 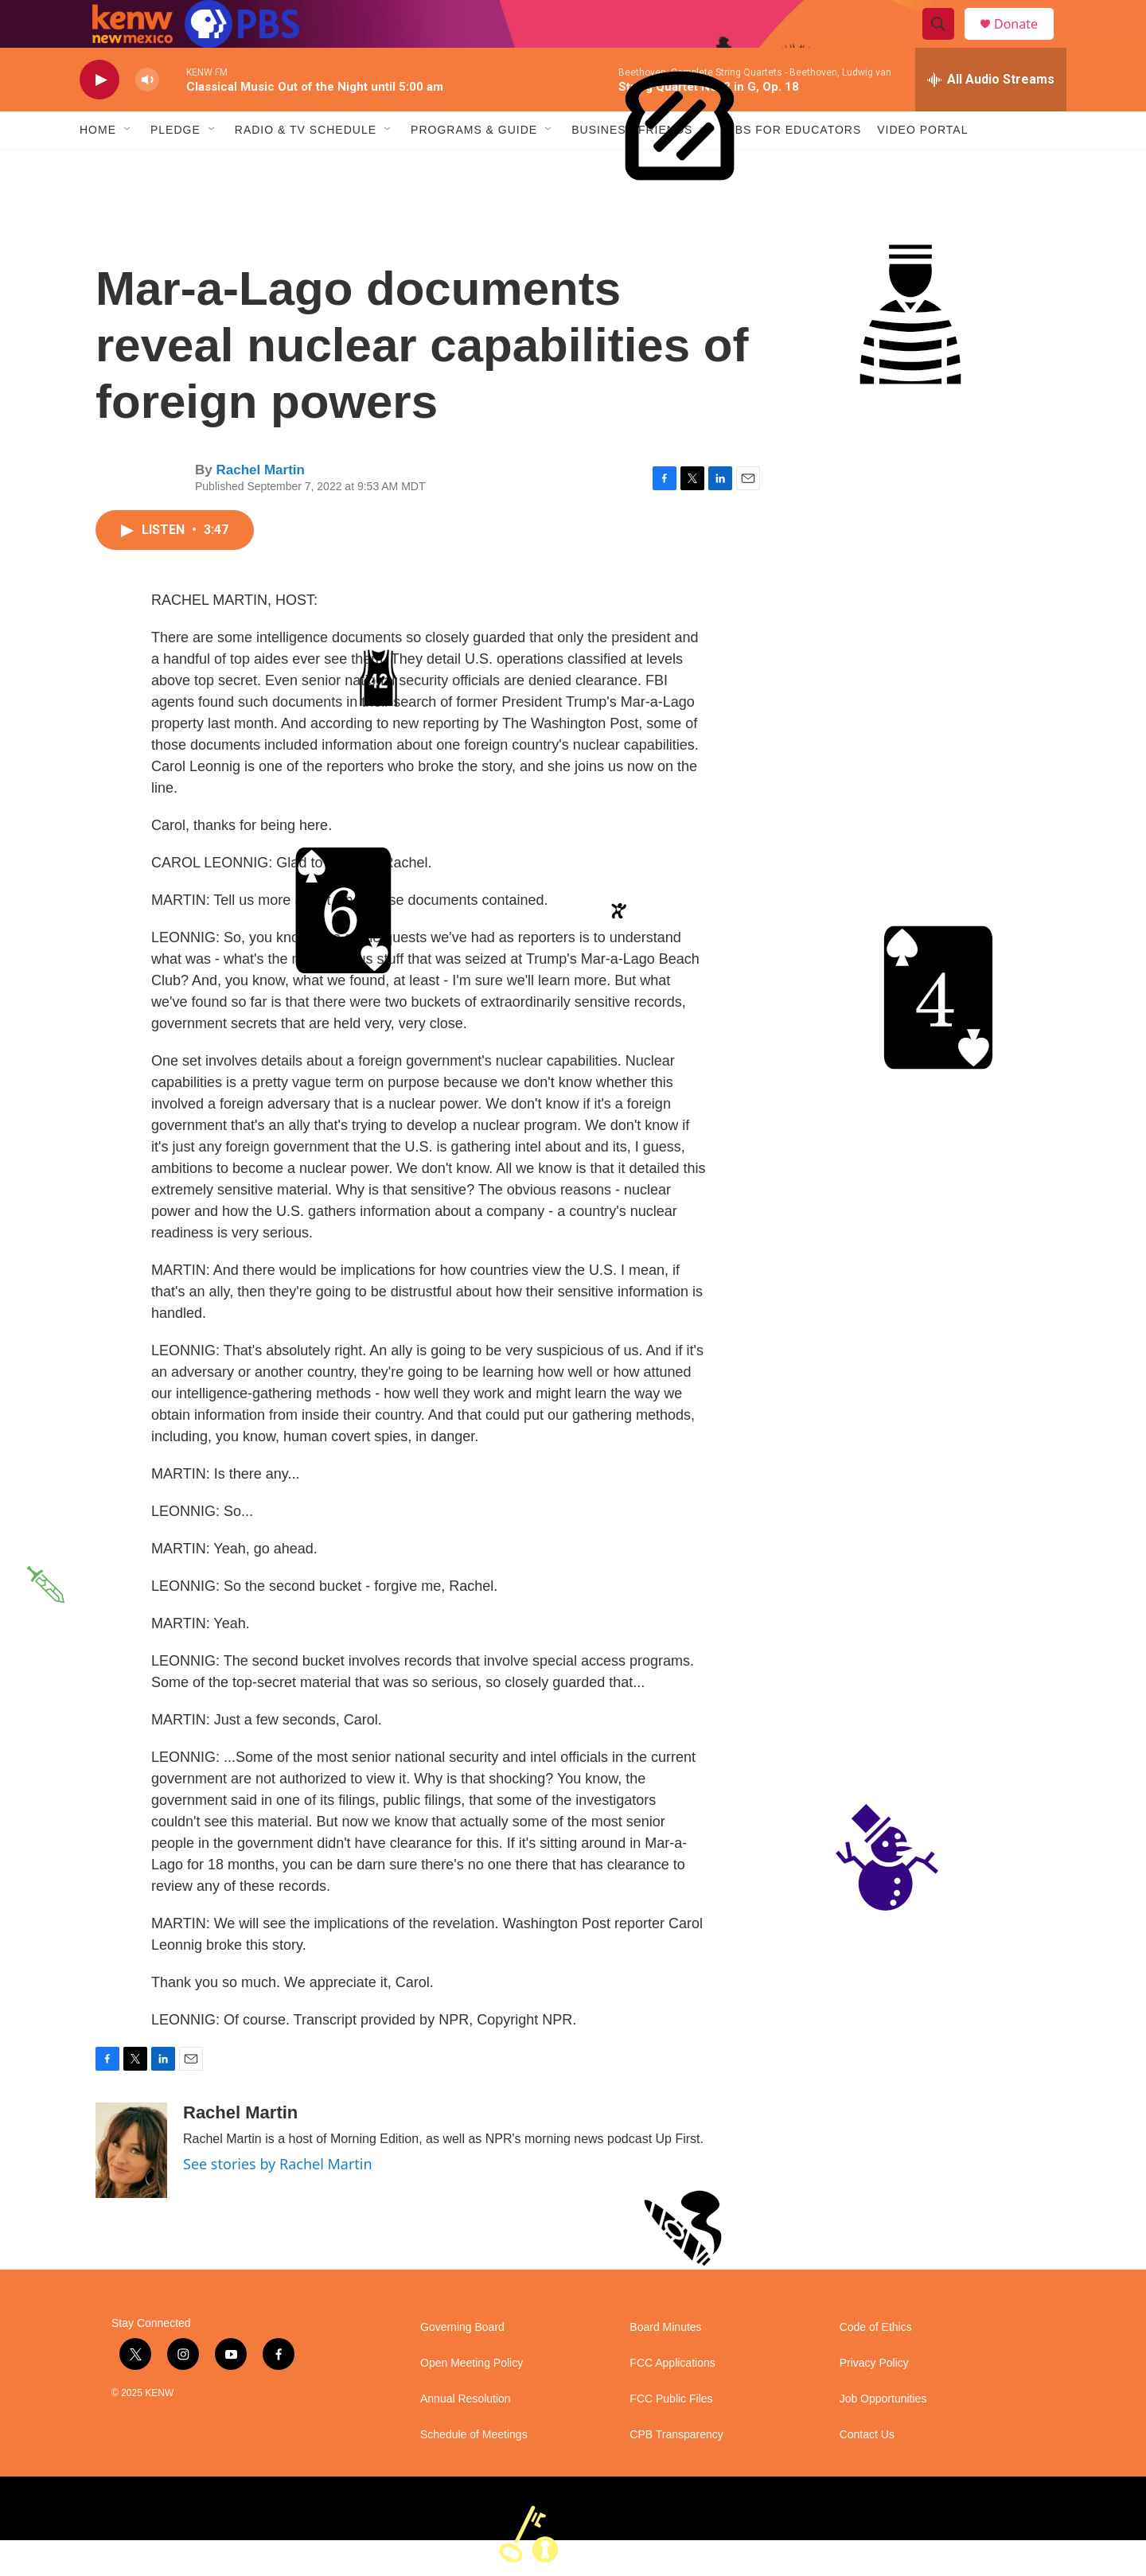 What do you see at coordinates (683, 2228) in the screenshot?
I see `indicates smoking area or smoking permitted` at bounding box center [683, 2228].